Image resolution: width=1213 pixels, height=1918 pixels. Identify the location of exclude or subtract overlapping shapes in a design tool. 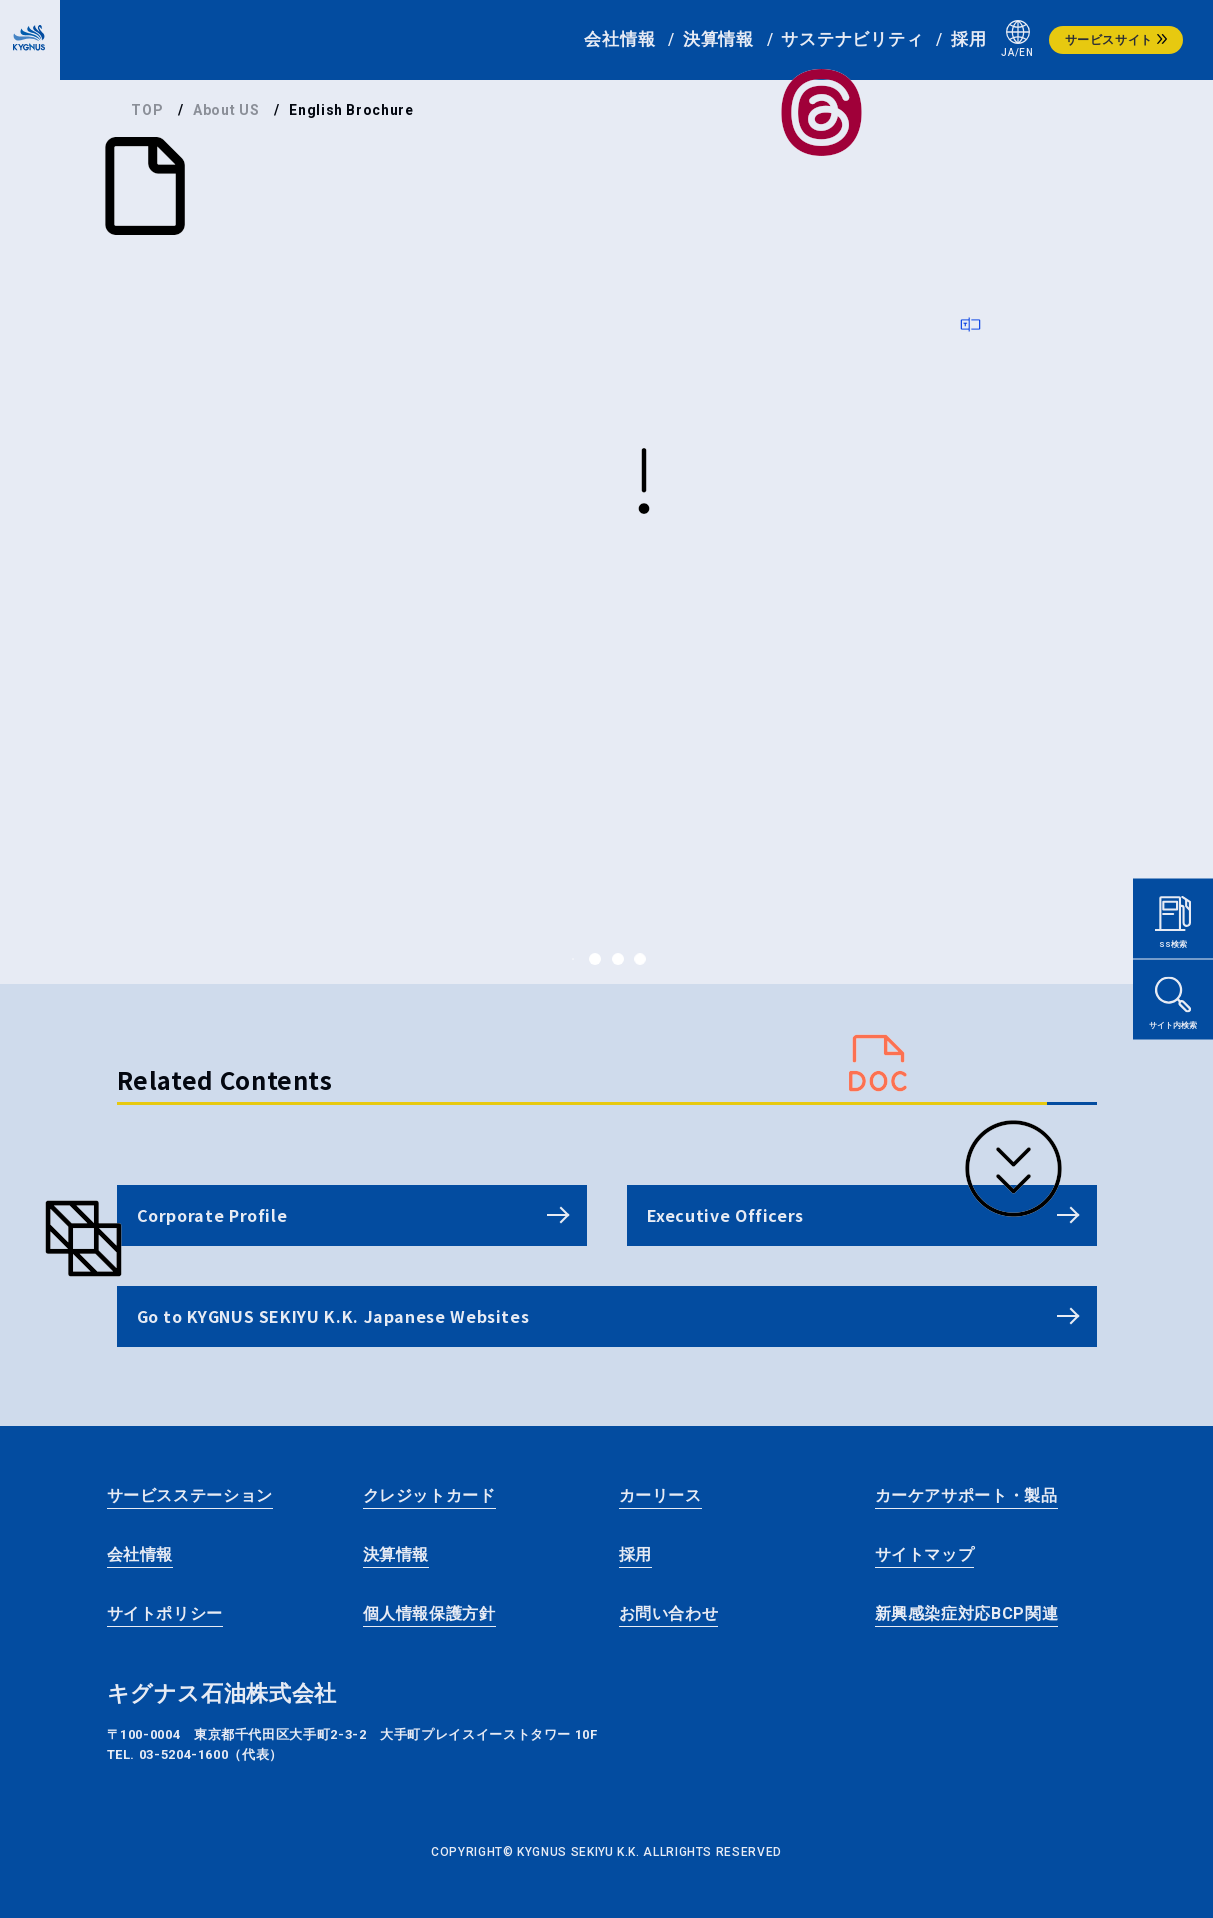
(83, 1238).